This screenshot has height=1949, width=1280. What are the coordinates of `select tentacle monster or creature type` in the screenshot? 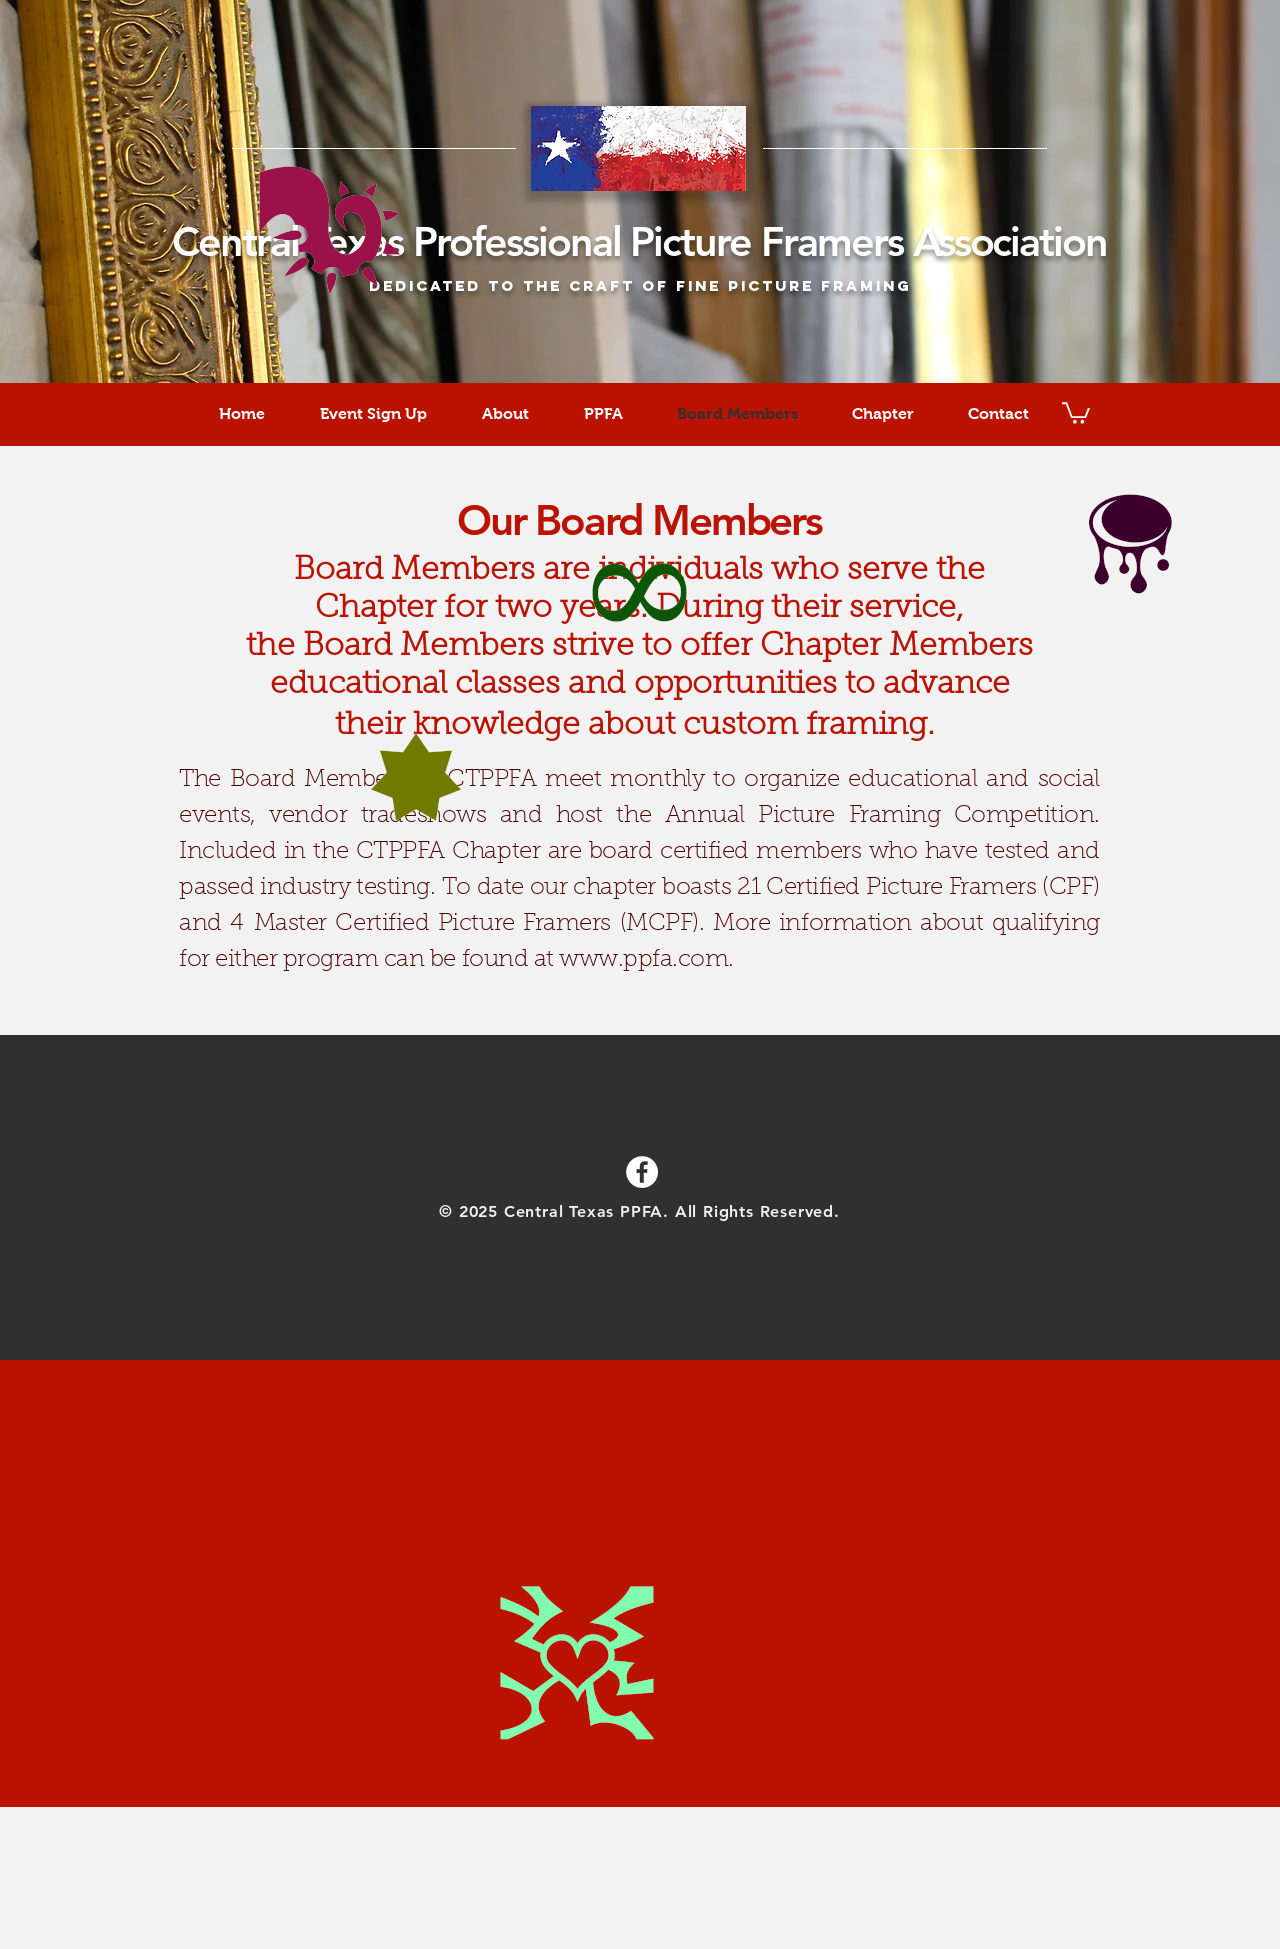 It's located at (329, 230).